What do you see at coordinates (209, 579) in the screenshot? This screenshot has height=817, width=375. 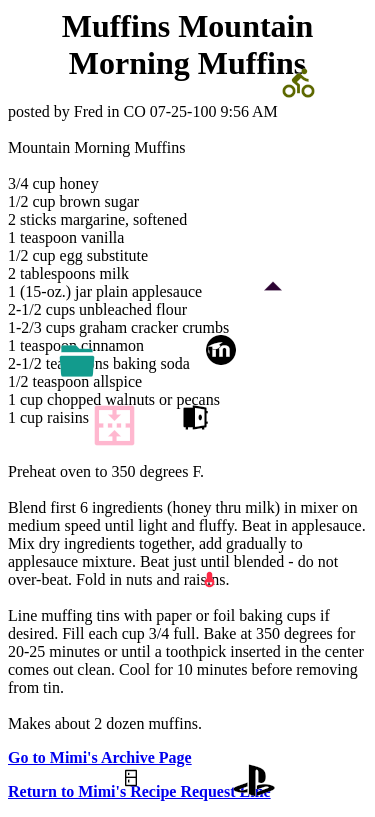 I see `indicates low or cold temperature` at bounding box center [209, 579].